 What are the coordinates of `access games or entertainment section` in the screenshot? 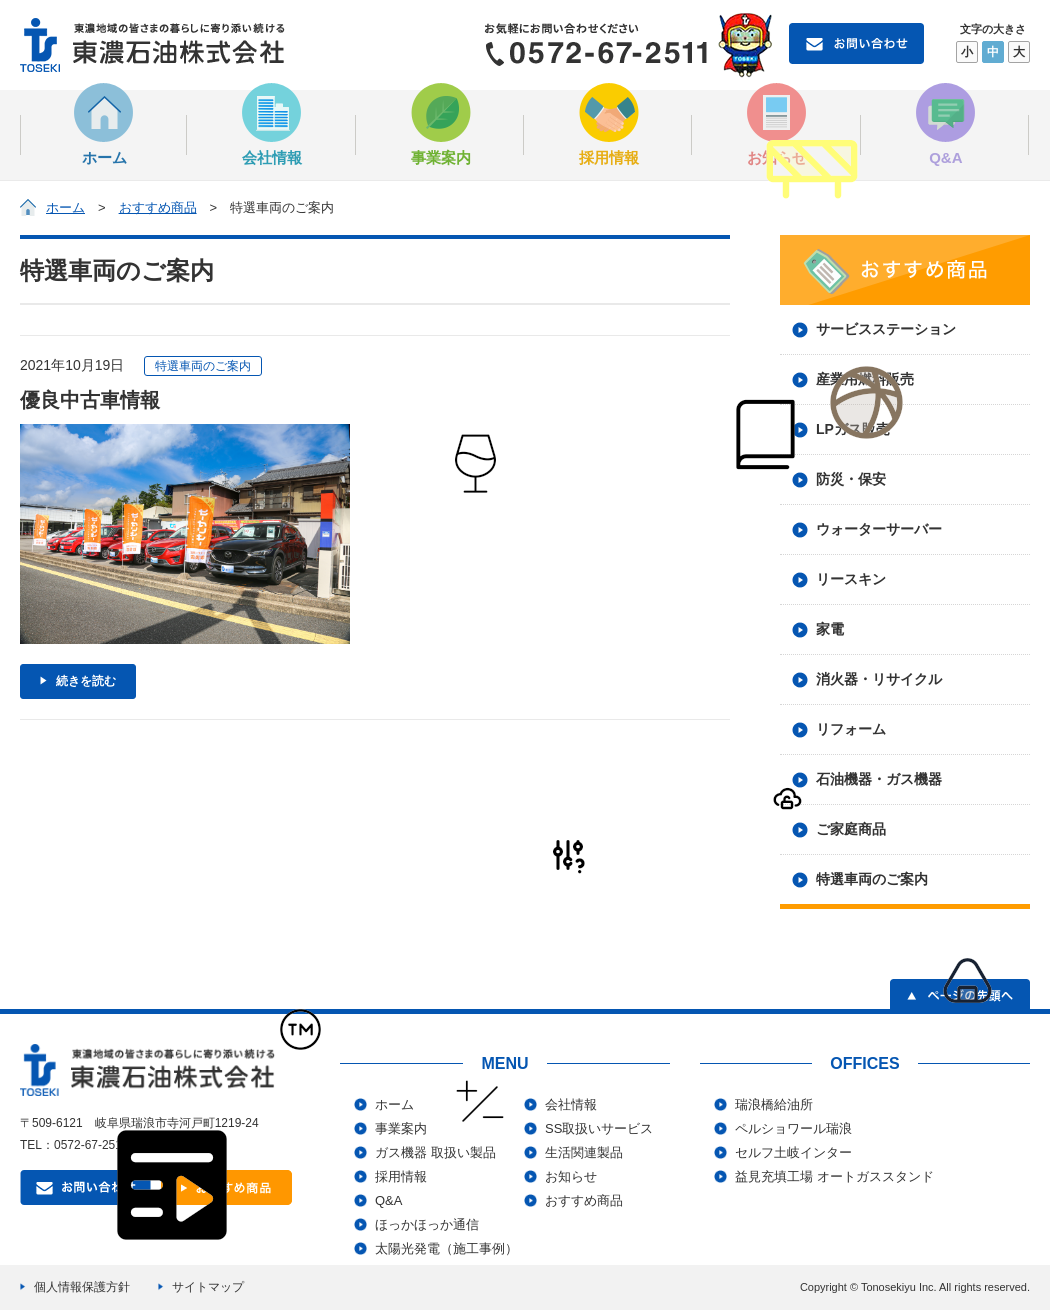 It's located at (866, 402).